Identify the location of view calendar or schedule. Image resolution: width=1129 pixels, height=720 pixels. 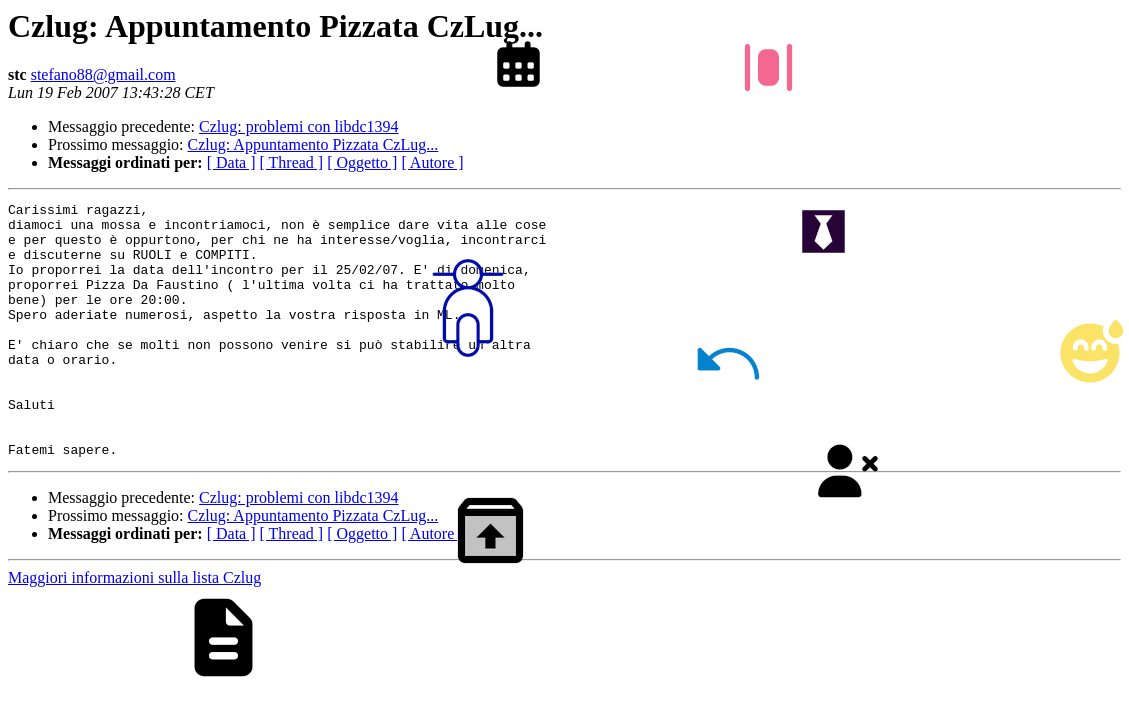
(518, 65).